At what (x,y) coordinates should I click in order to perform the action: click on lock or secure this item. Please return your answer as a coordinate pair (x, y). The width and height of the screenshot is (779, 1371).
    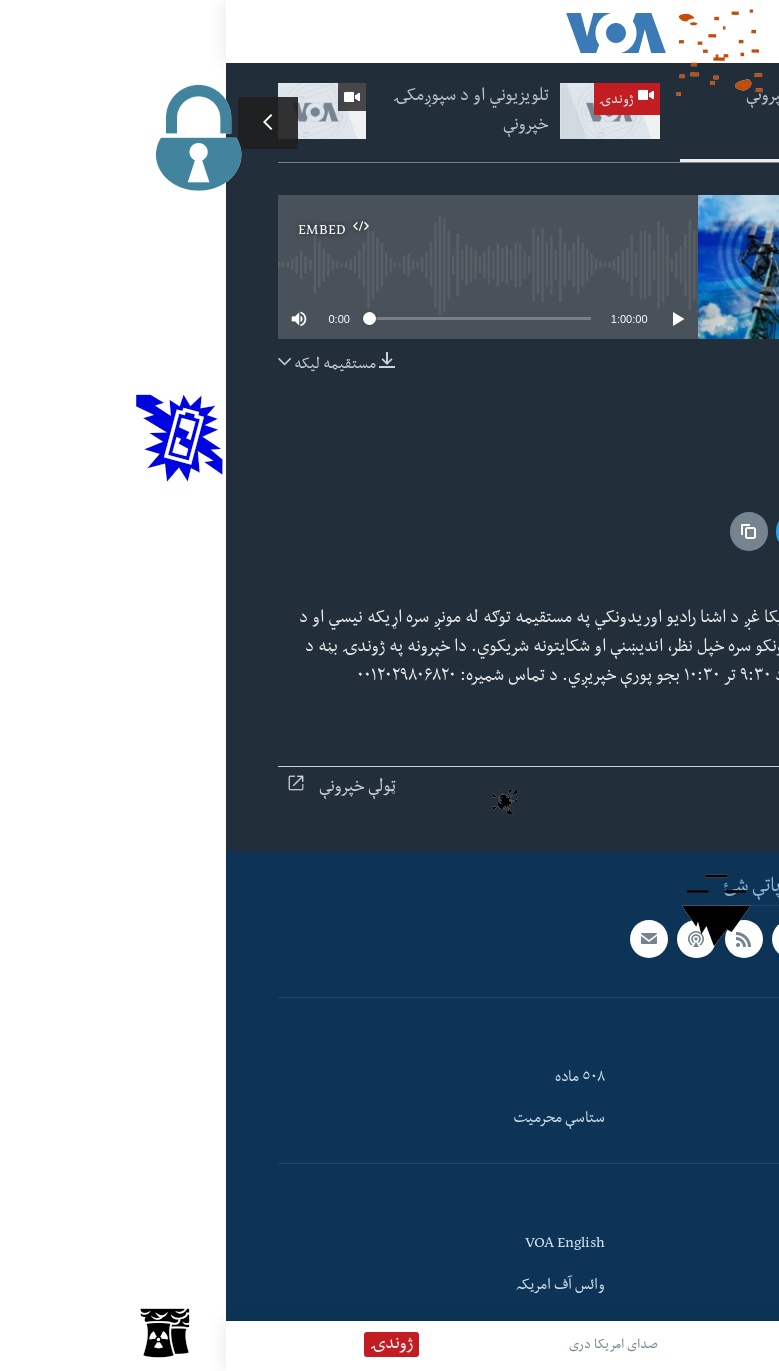
    Looking at the image, I should click on (199, 138).